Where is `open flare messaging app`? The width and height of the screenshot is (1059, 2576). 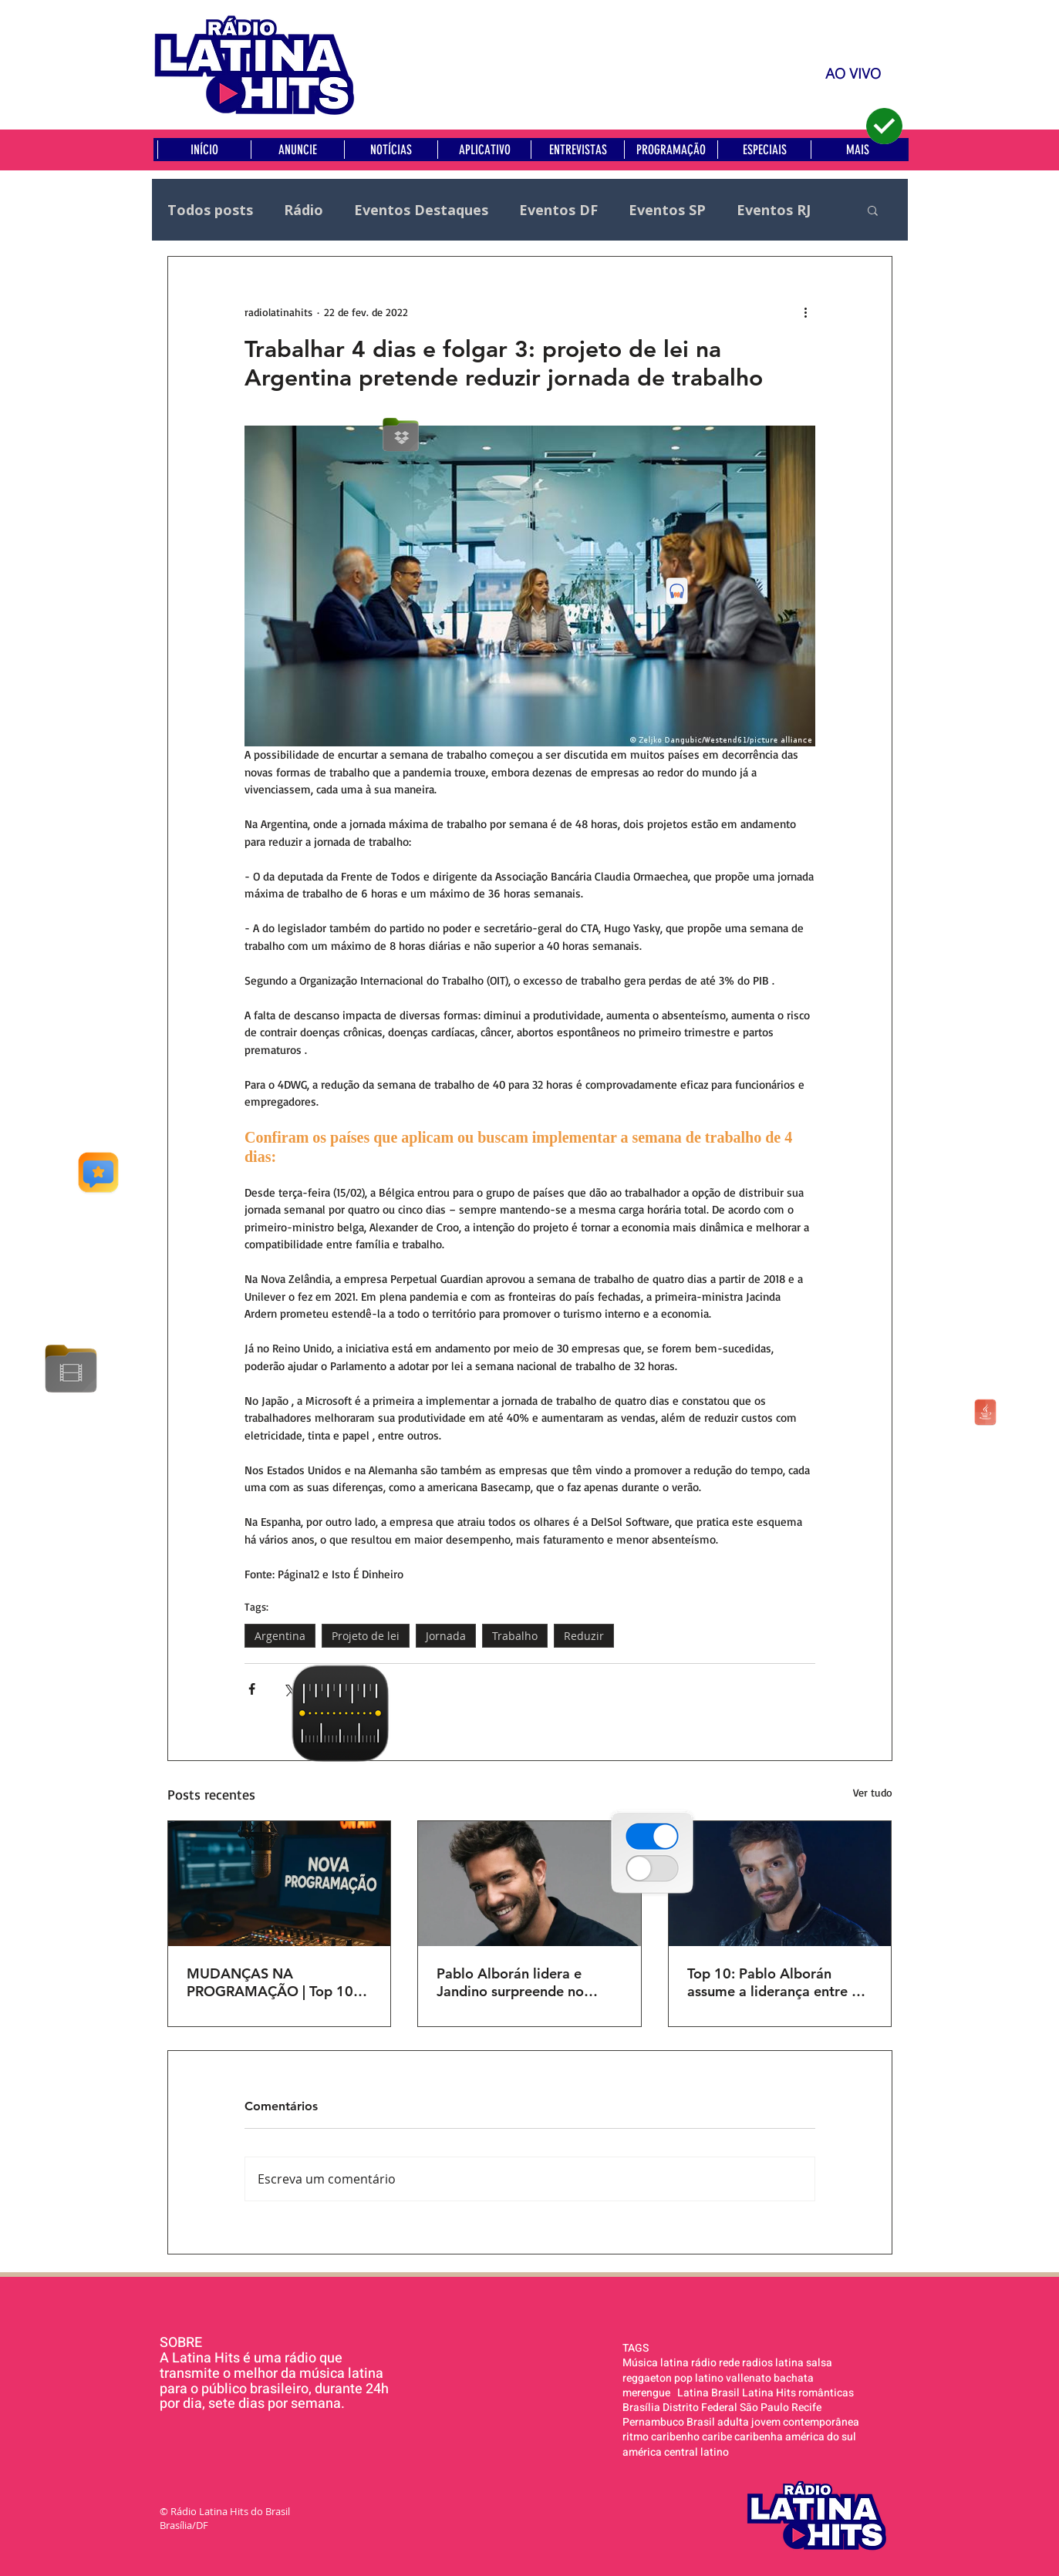
open flare messaging app is located at coordinates (98, 1172).